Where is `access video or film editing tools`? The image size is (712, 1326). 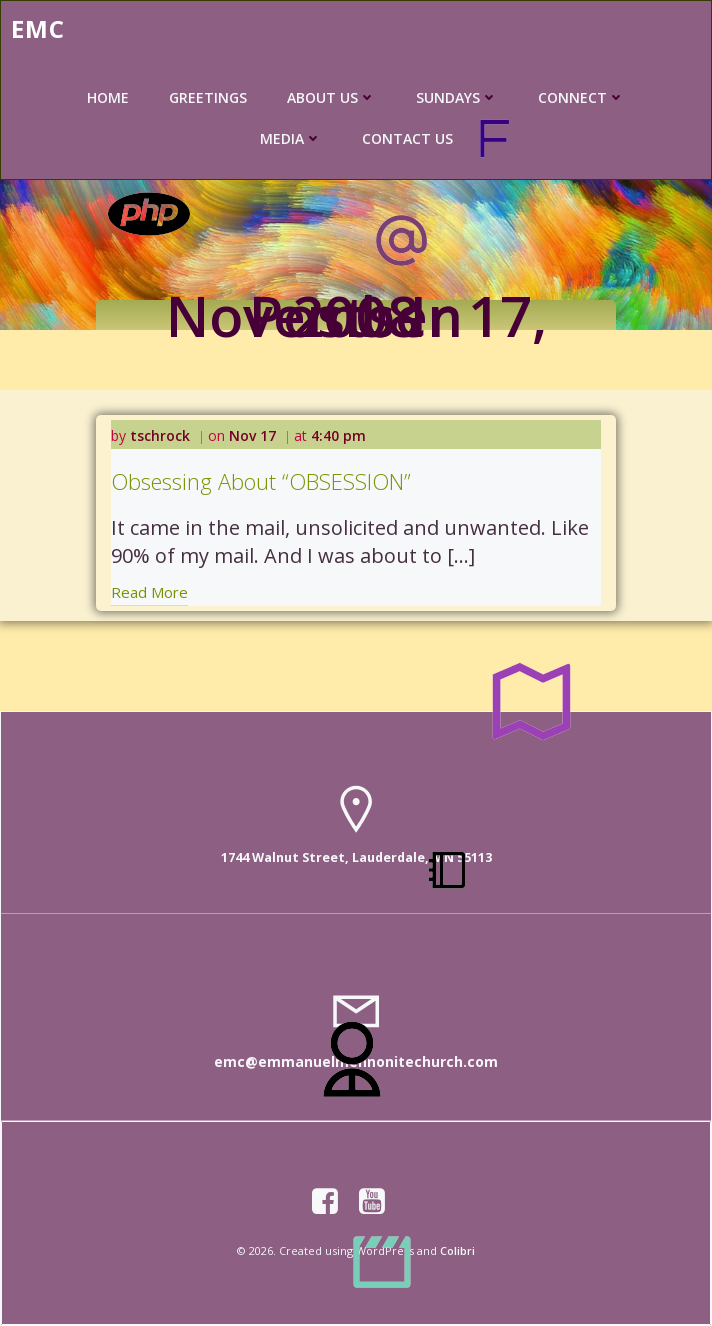 access video or film editing tools is located at coordinates (382, 1262).